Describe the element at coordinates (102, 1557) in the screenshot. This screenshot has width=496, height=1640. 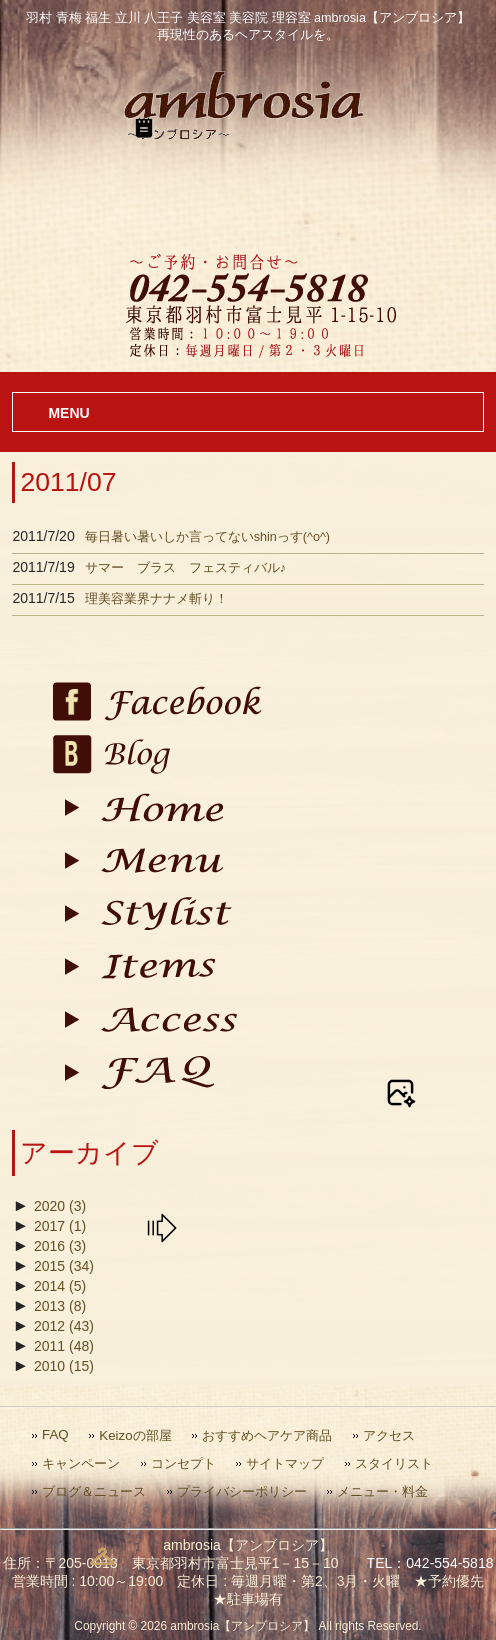
I see `access your wardrobe or closet` at that location.